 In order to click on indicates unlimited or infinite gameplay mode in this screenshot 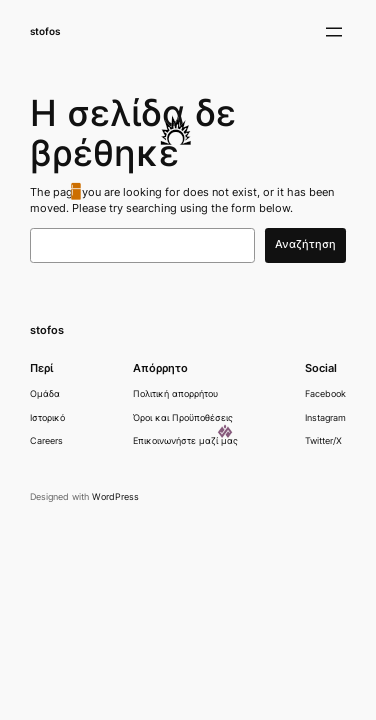, I will do `click(225, 432)`.